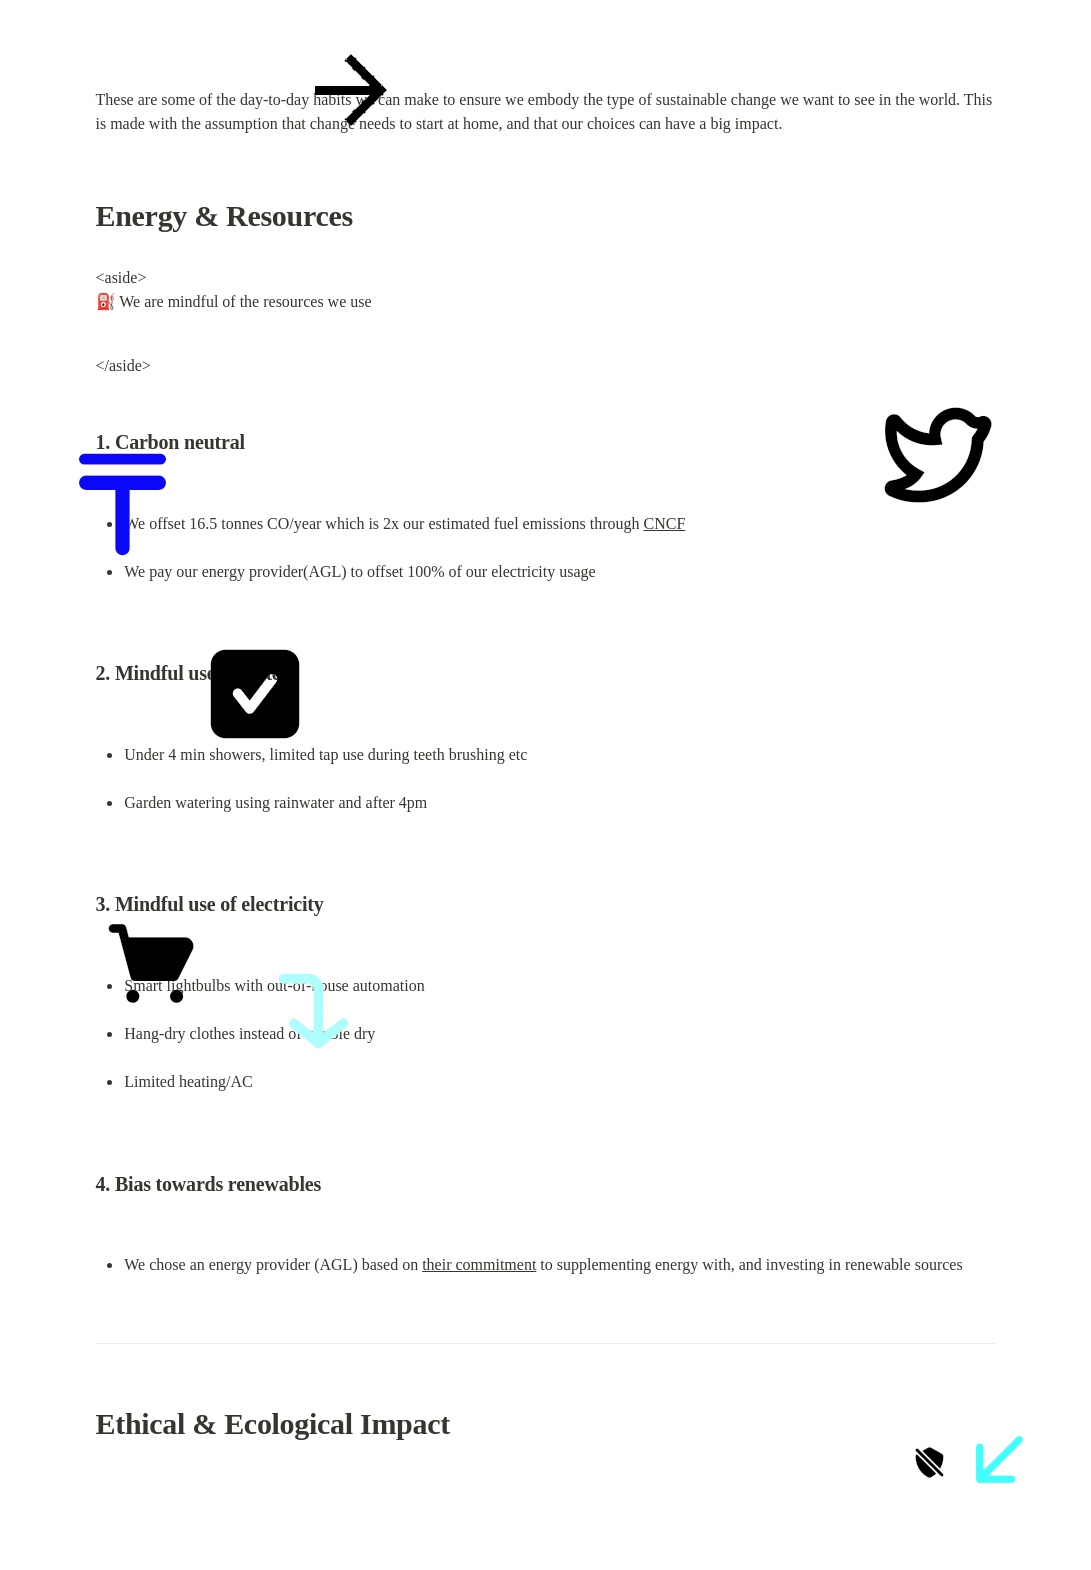  Describe the element at coordinates (122, 504) in the screenshot. I see `indicates kazakhstani tenge currency` at that location.